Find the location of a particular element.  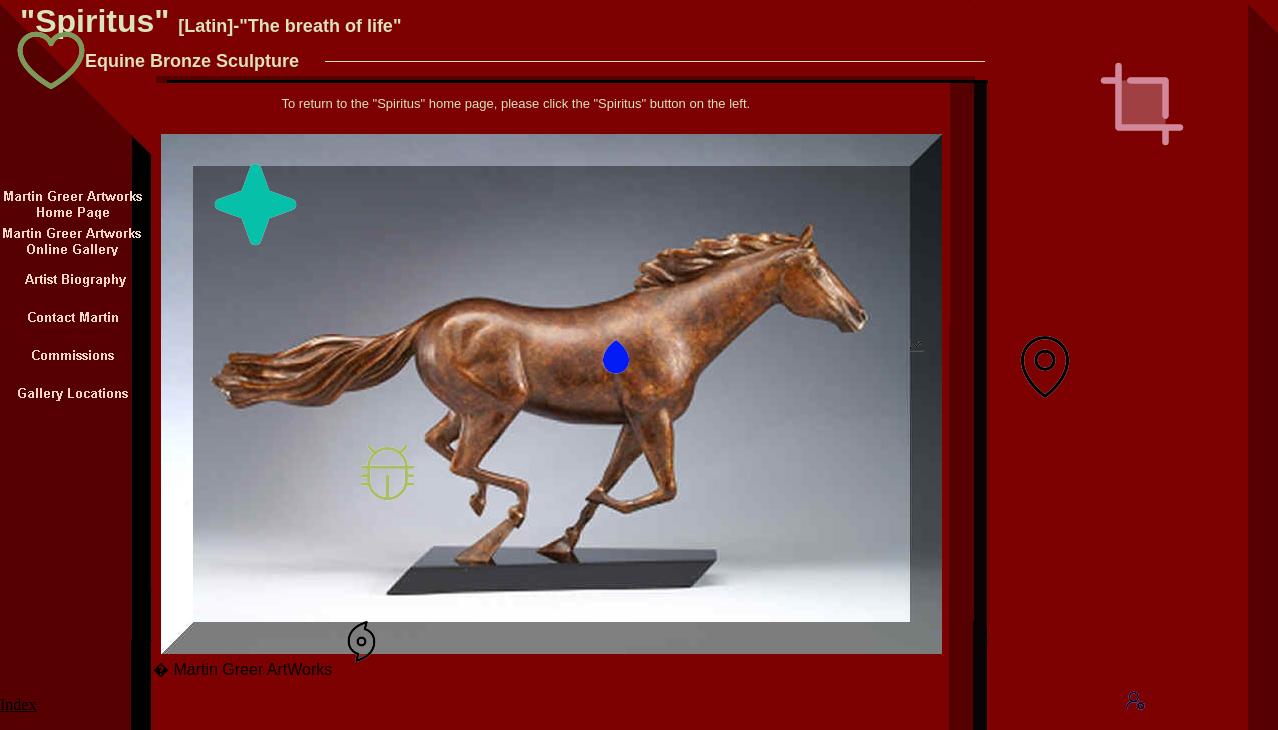

view analytics or performance trends is located at coordinates (916, 345).